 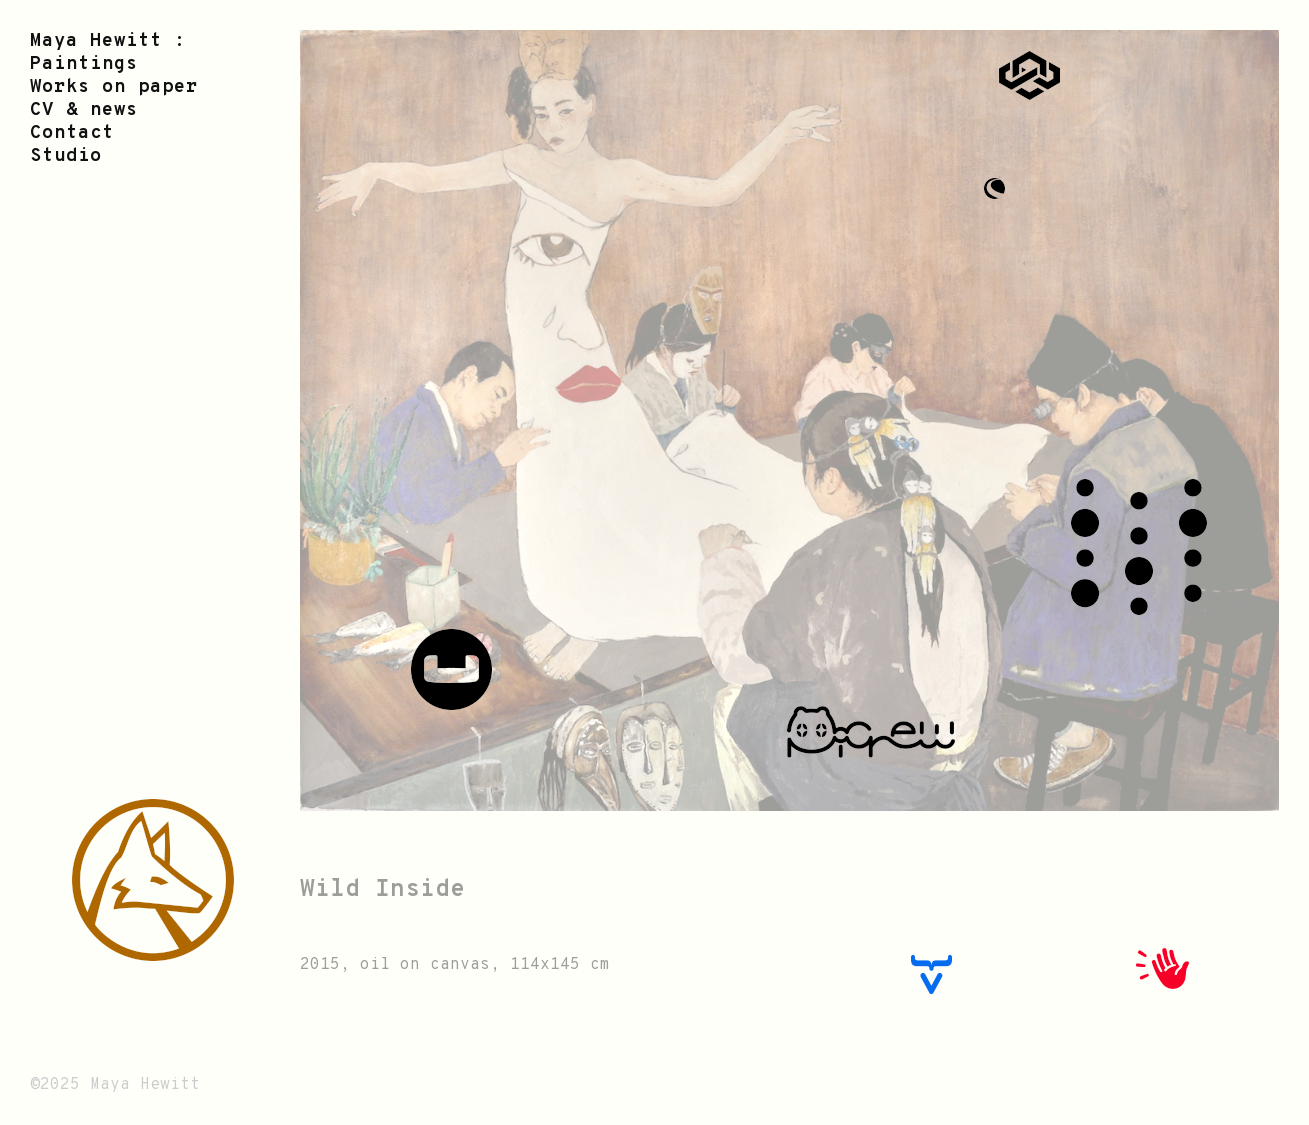 I want to click on open the picrew avatar maker app, so click(x=871, y=732).